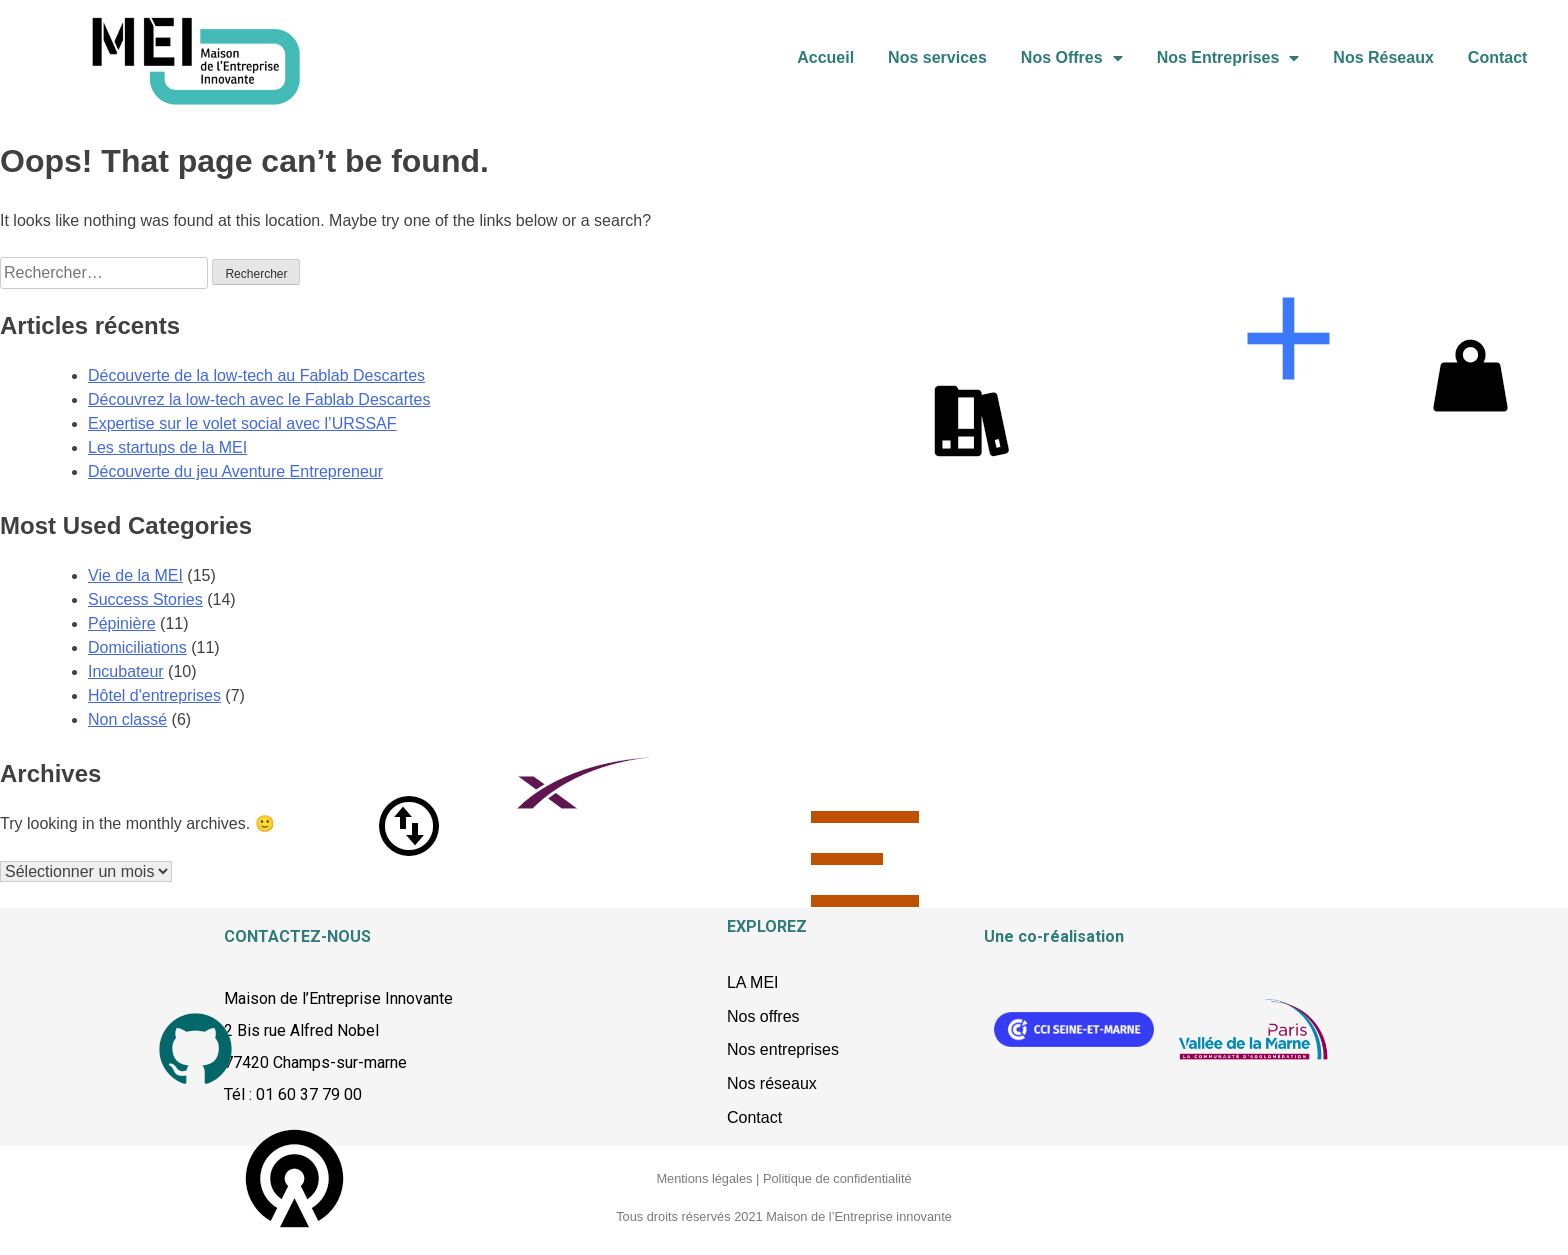 The height and width of the screenshot is (1255, 1568). What do you see at coordinates (584, 783) in the screenshot?
I see `spacex company logo` at bounding box center [584, 783].